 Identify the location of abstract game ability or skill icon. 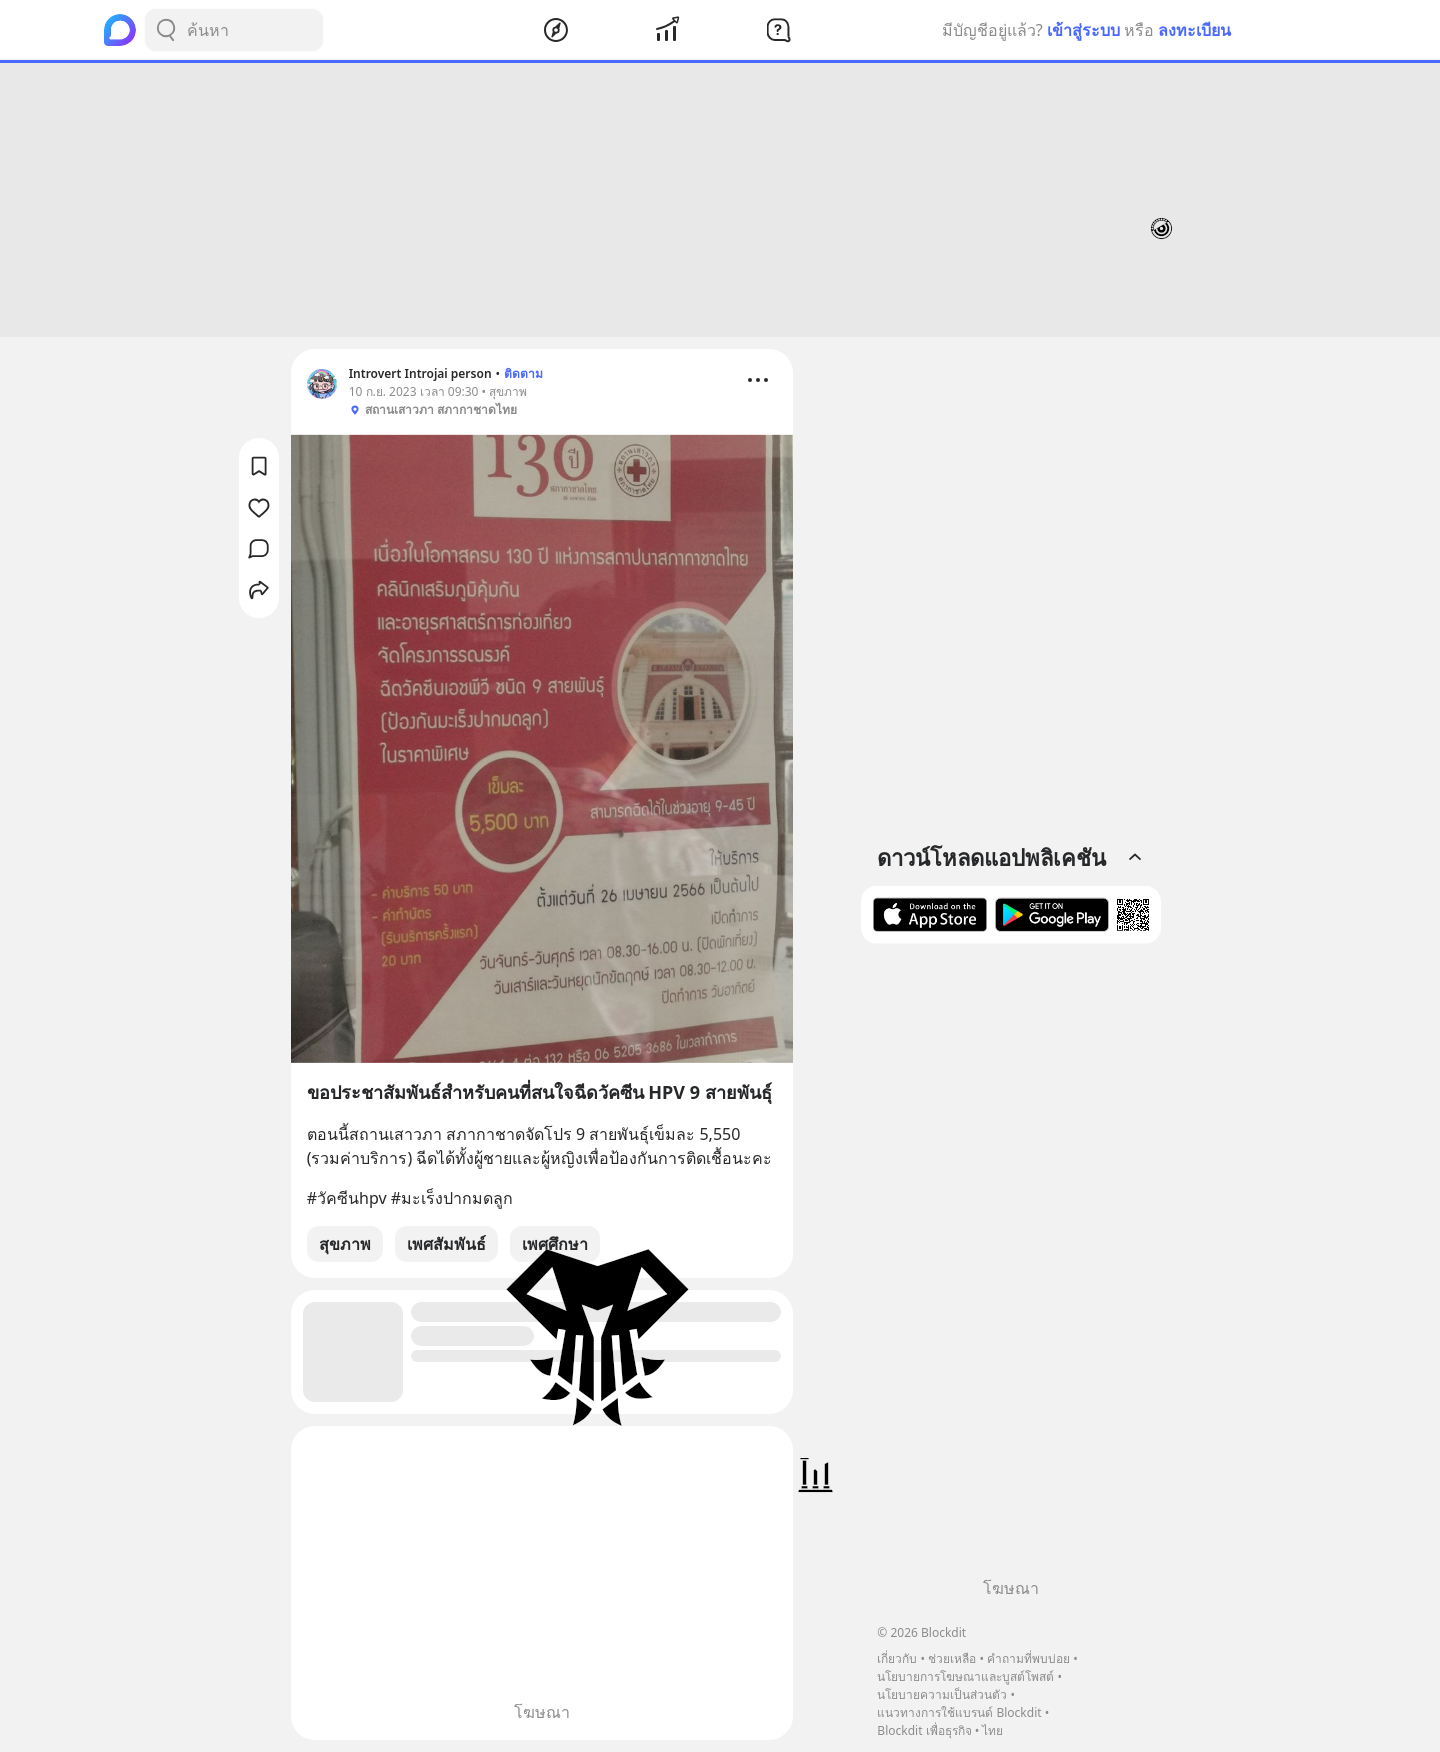
(1161, 228).